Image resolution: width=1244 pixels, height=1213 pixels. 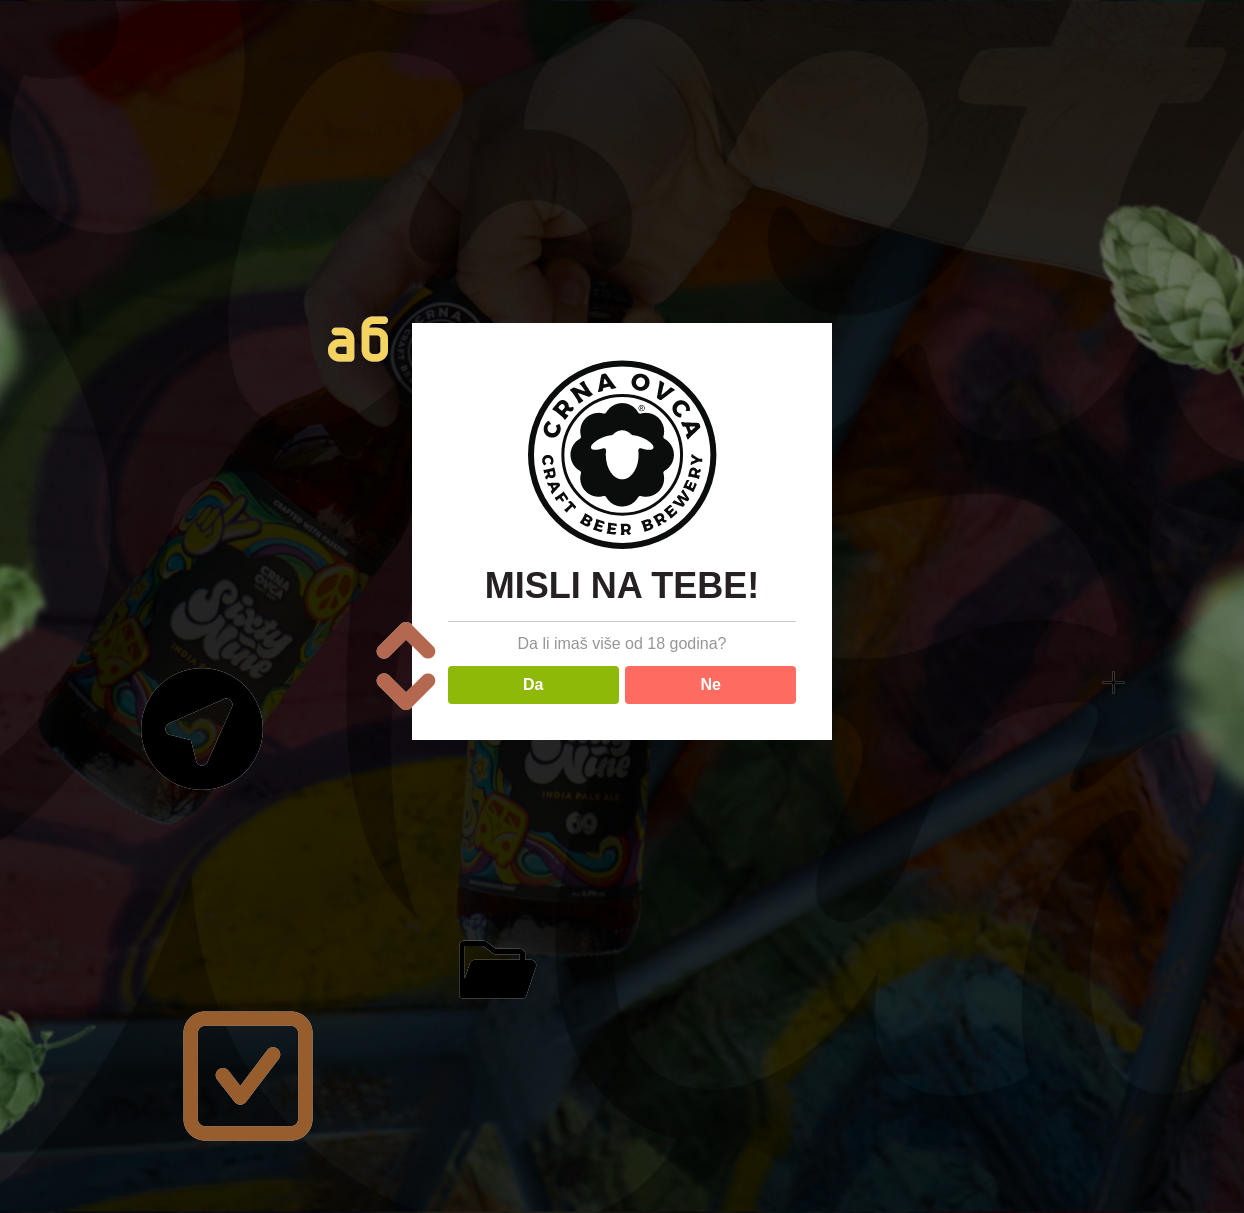 What do you see at coordinates (495, 968) in the screenshot?
I see `open folder to view contents` at bounding box center [495, 968].